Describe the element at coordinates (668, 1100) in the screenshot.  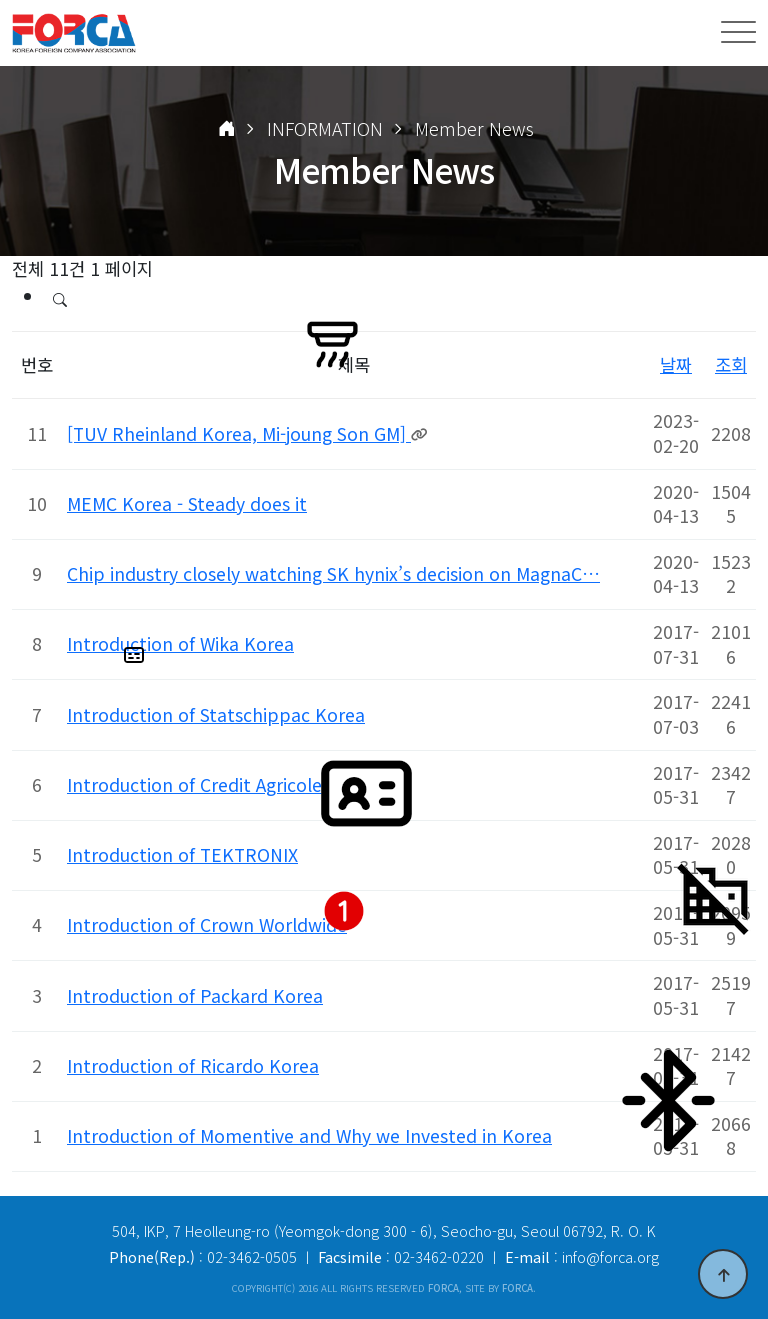
I see `indicates an active bluetooth connection` at that location.